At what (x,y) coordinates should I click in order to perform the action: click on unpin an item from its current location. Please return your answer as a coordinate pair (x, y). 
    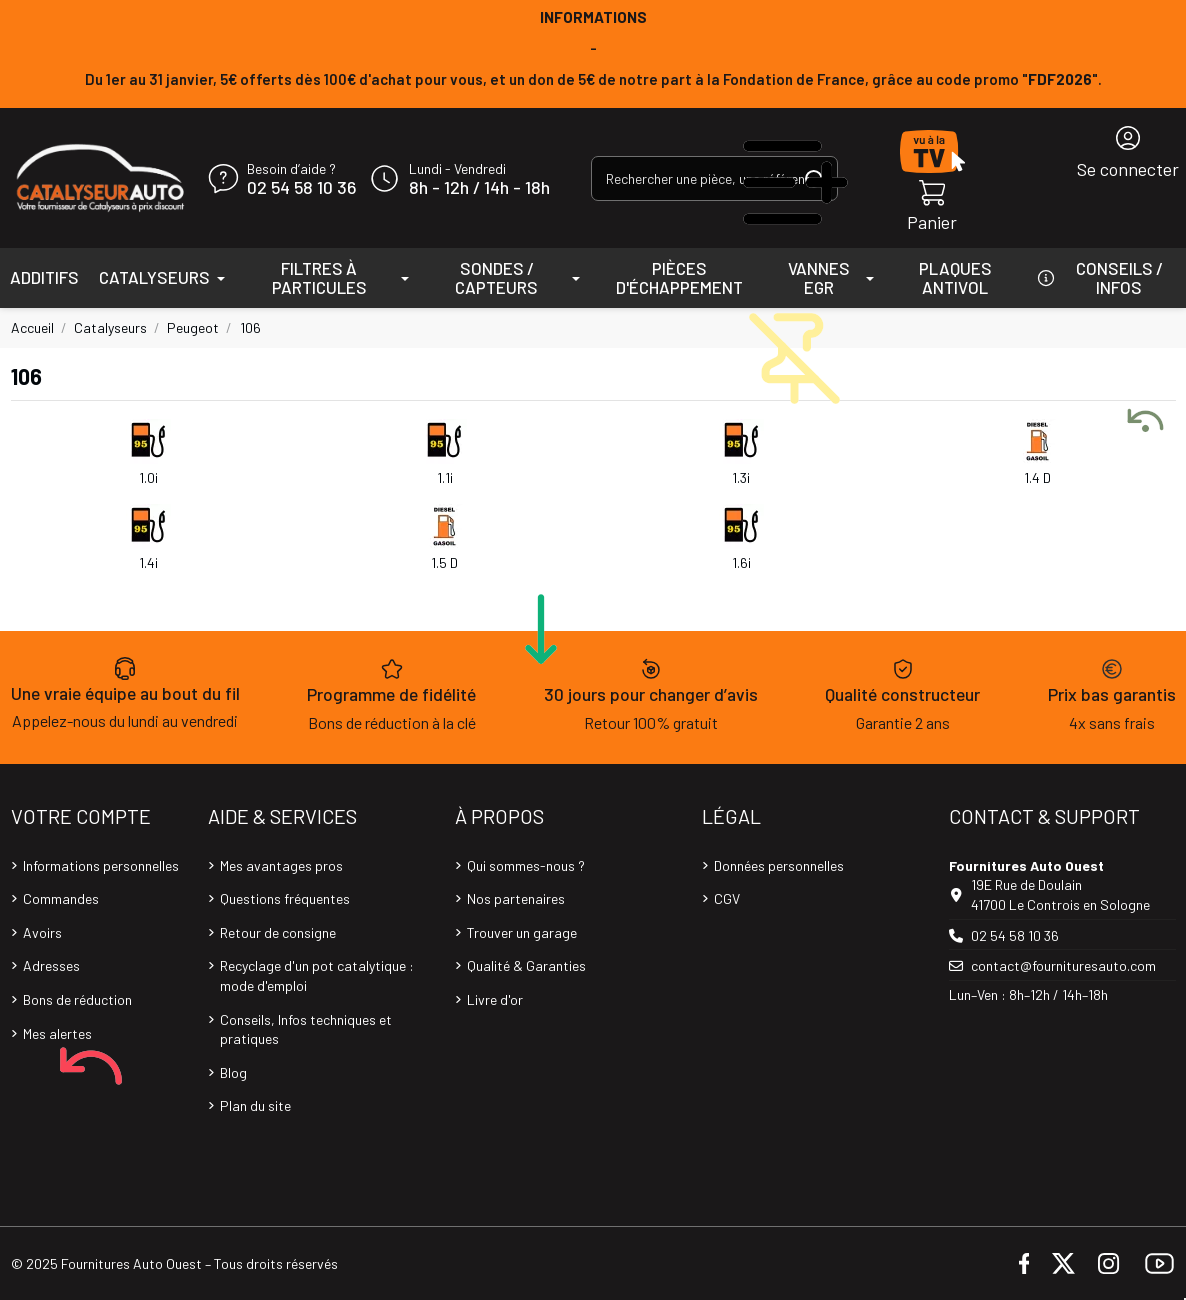
    Looking at the image, I should click on (794, 358).